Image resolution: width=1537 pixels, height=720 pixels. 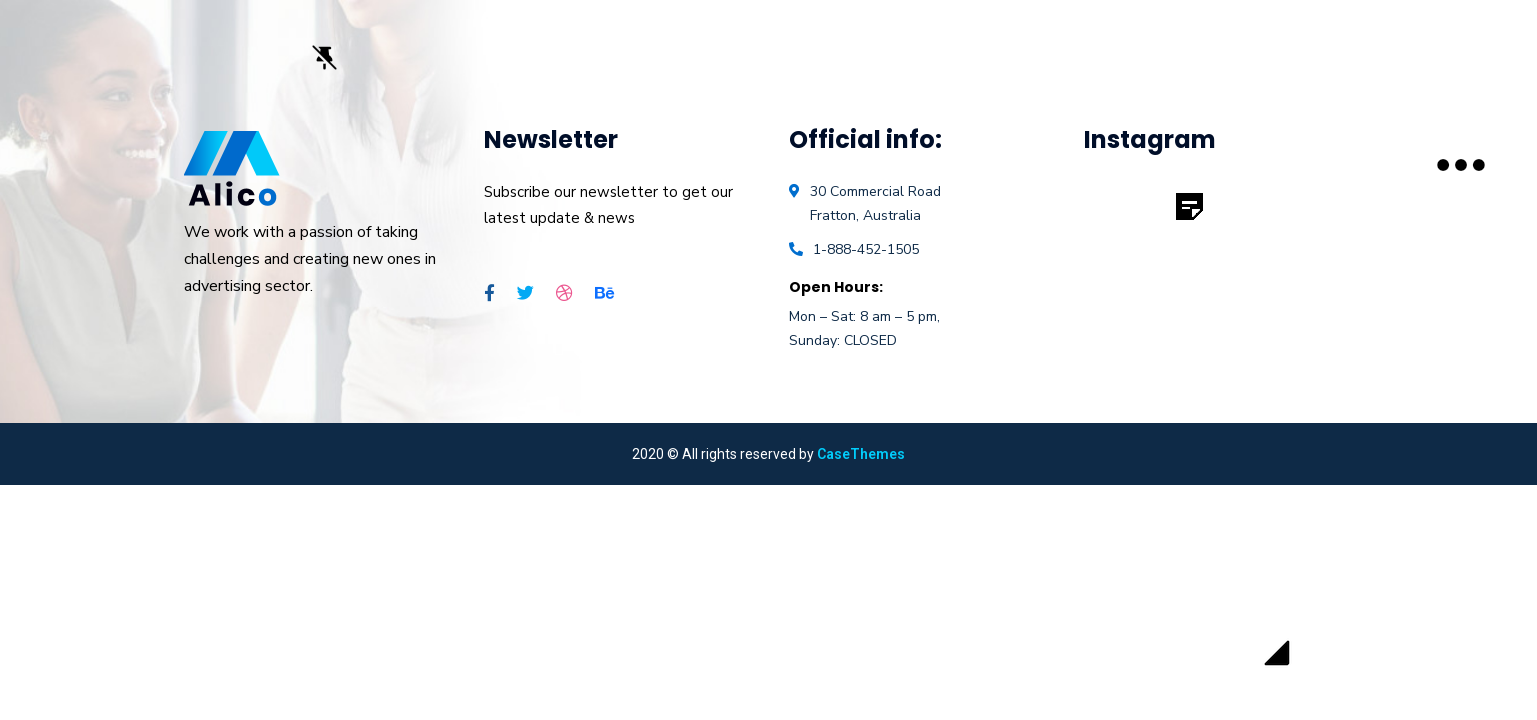 What do you see at coordinates (324, 57) in the screenshot?
I see `unpin this item` at bounding box center [324, 57].